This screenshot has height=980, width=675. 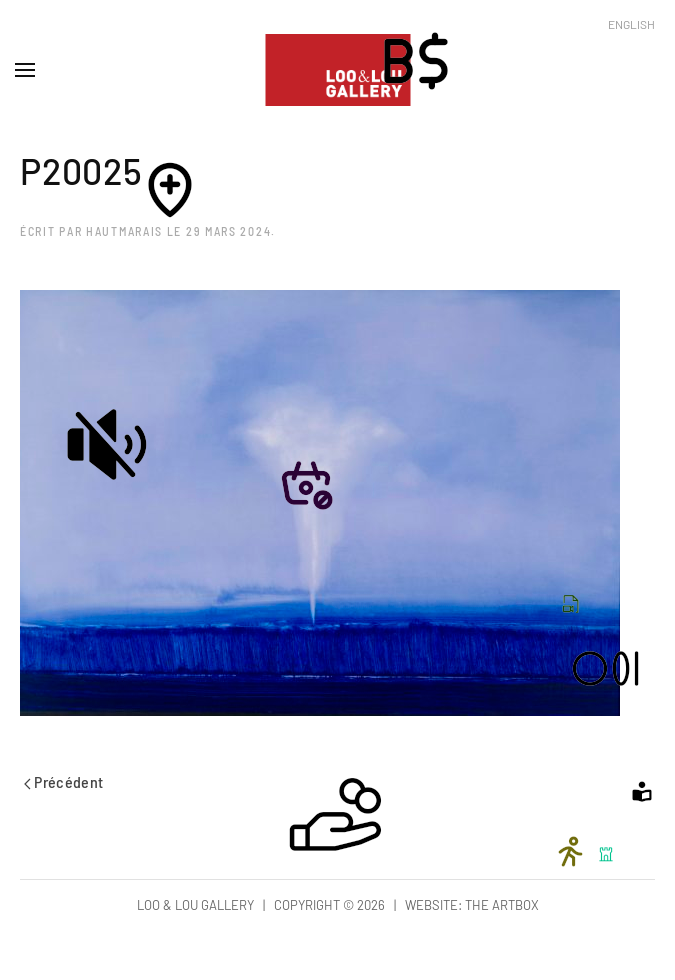 What do you see at coordinates (606, 854) in the screenshot?
I see `access castle or fortress-themed content` at bounding box center [606, 854].